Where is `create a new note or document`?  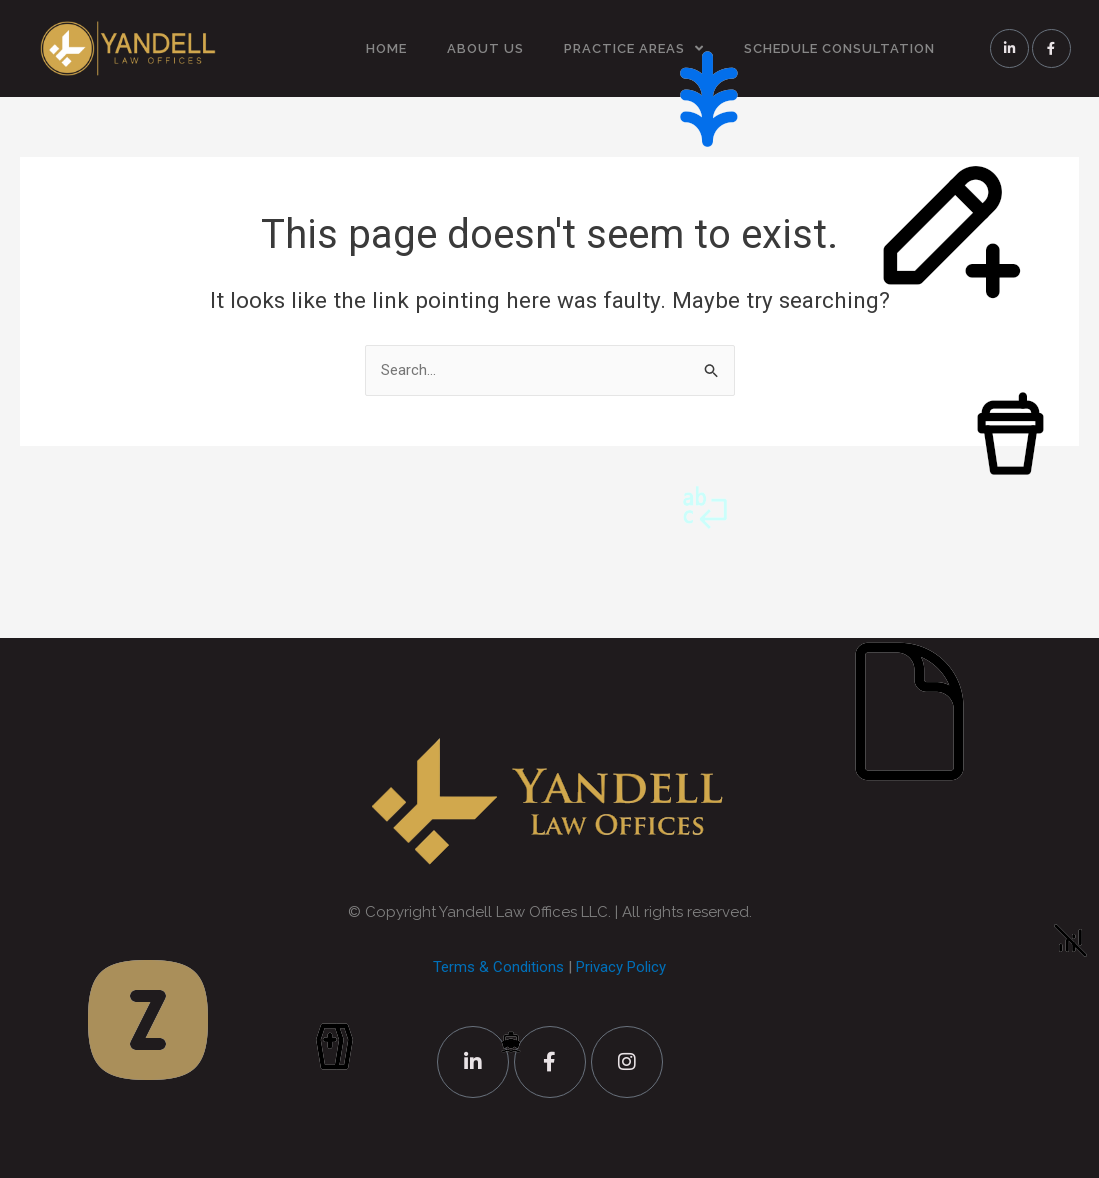
create a new note or document is located at coordinates (945, 223).